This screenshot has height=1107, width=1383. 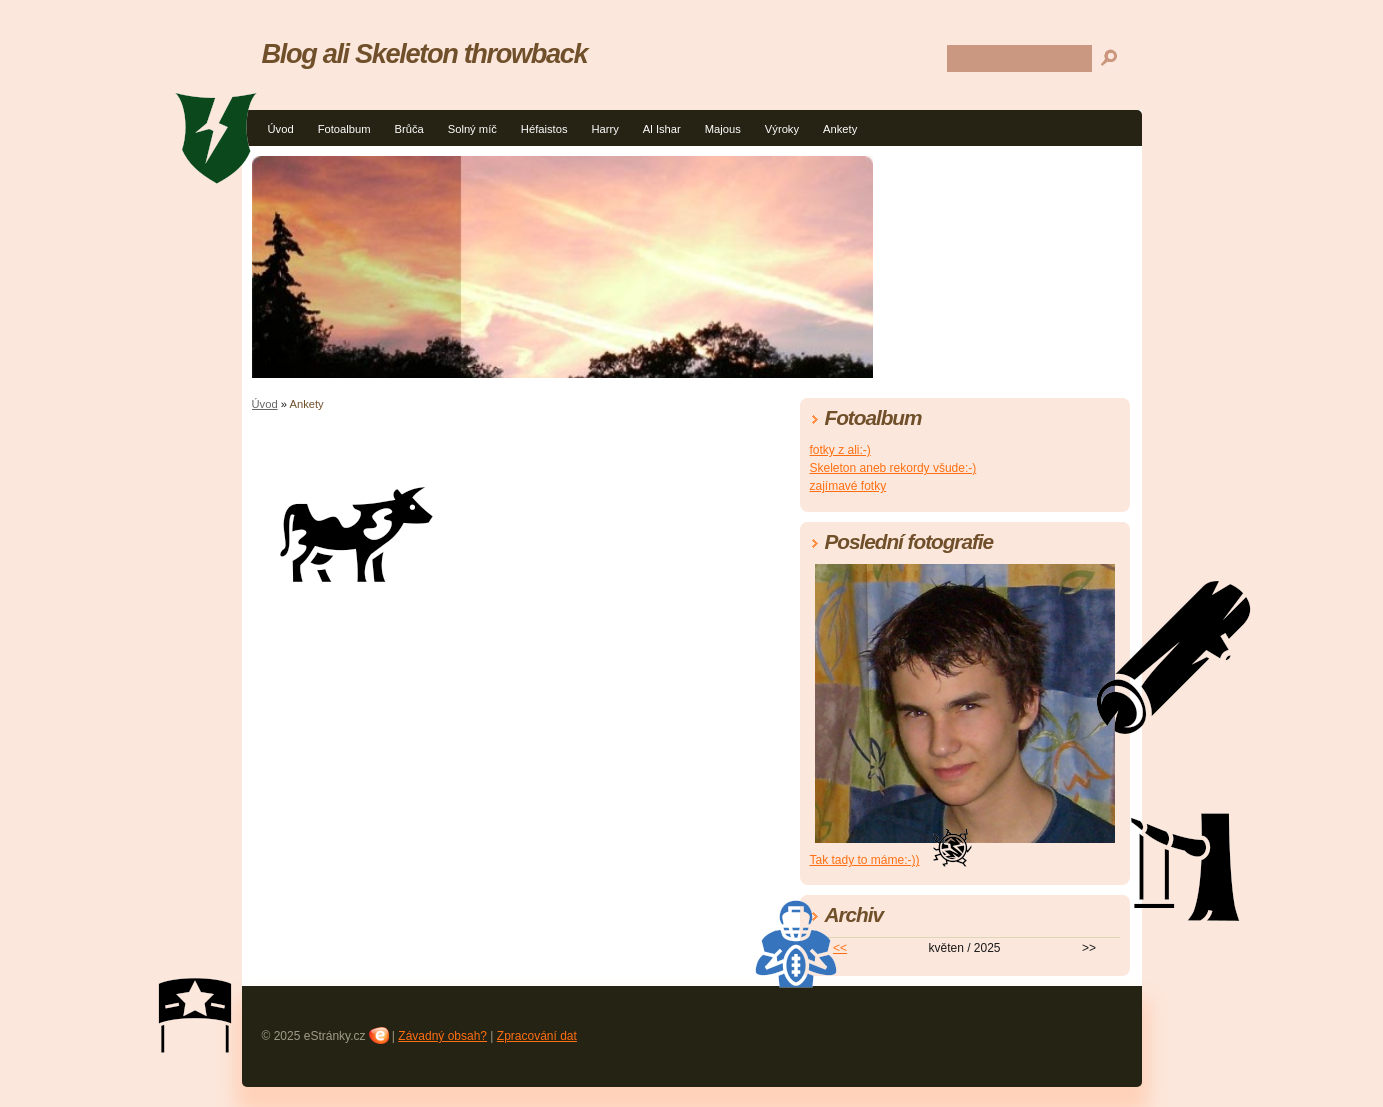 I want to click on view activity log or history, so click(x=1173, y=657).